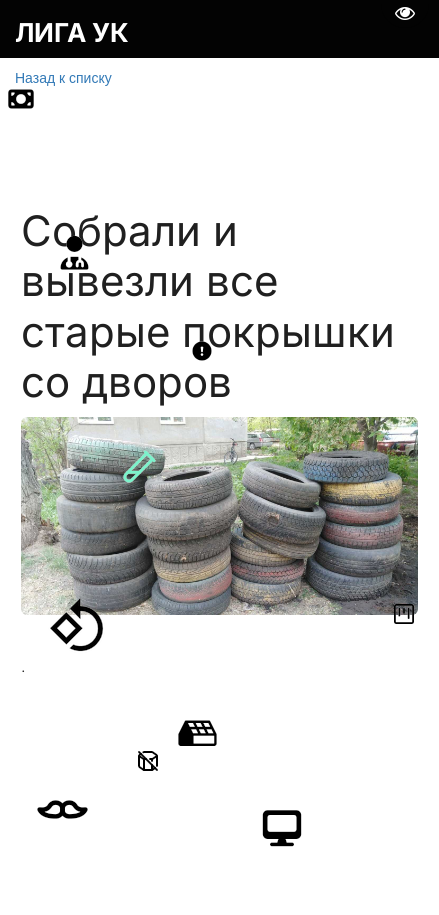 This screenshot has height=915, width=439. Describe the element at coordinates (282, 827) in the screenshot. I see `switch to desktop view` at that location.